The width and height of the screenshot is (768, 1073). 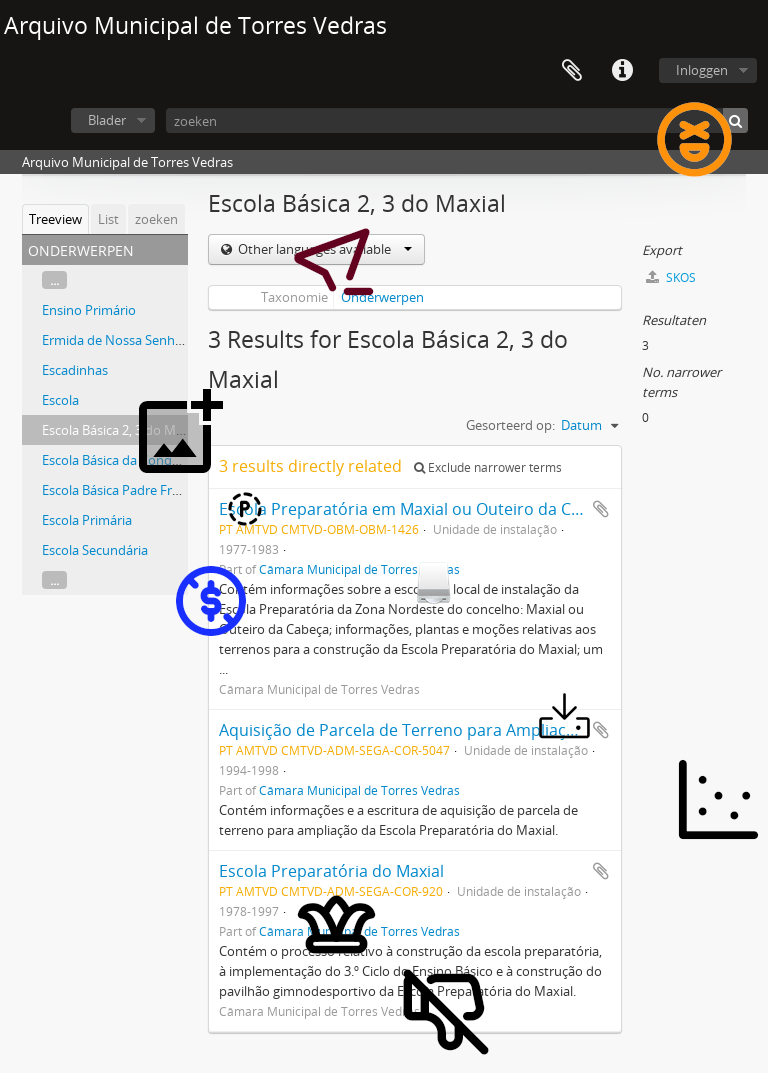 What do you see at coordinates (564, 718) in the screenshot?
I see `download a file to your device` at bounding box center [564, 718].